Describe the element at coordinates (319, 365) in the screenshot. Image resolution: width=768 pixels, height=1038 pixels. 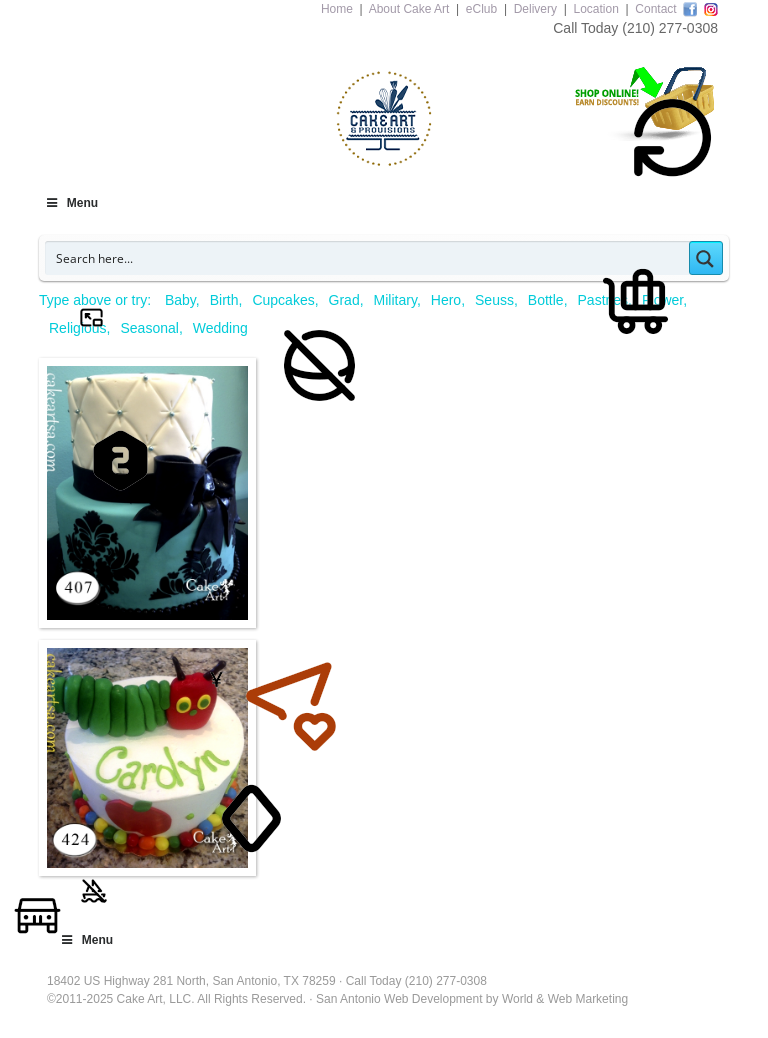
I see `disable 3D or spherical view mode` at that location.